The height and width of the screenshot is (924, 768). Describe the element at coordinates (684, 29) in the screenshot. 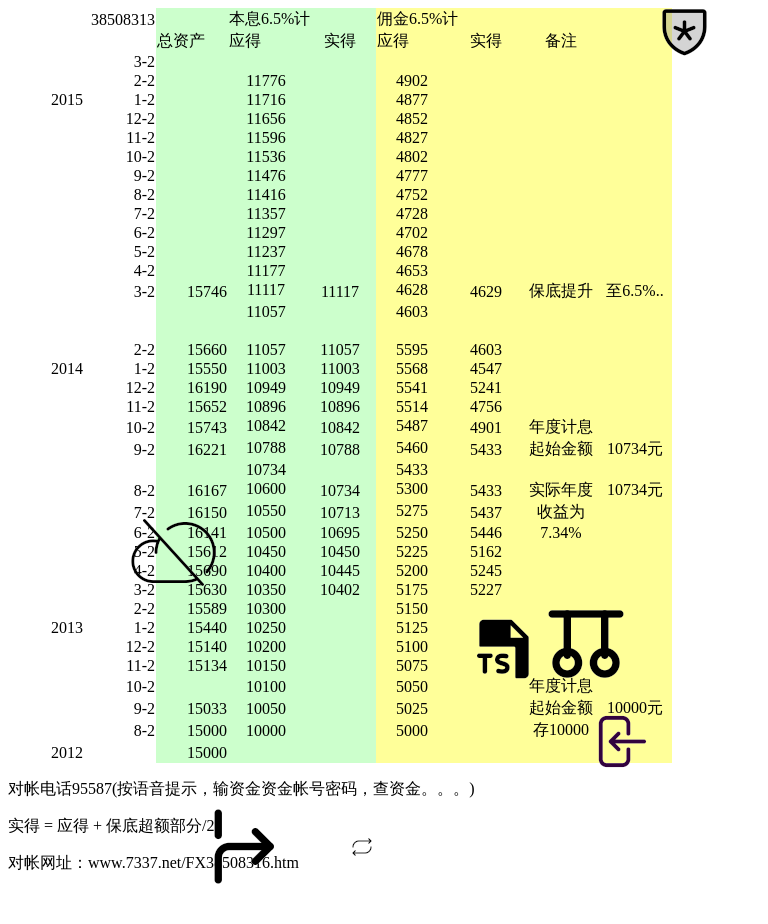

I see `indicates premium or verified security status` at that location.